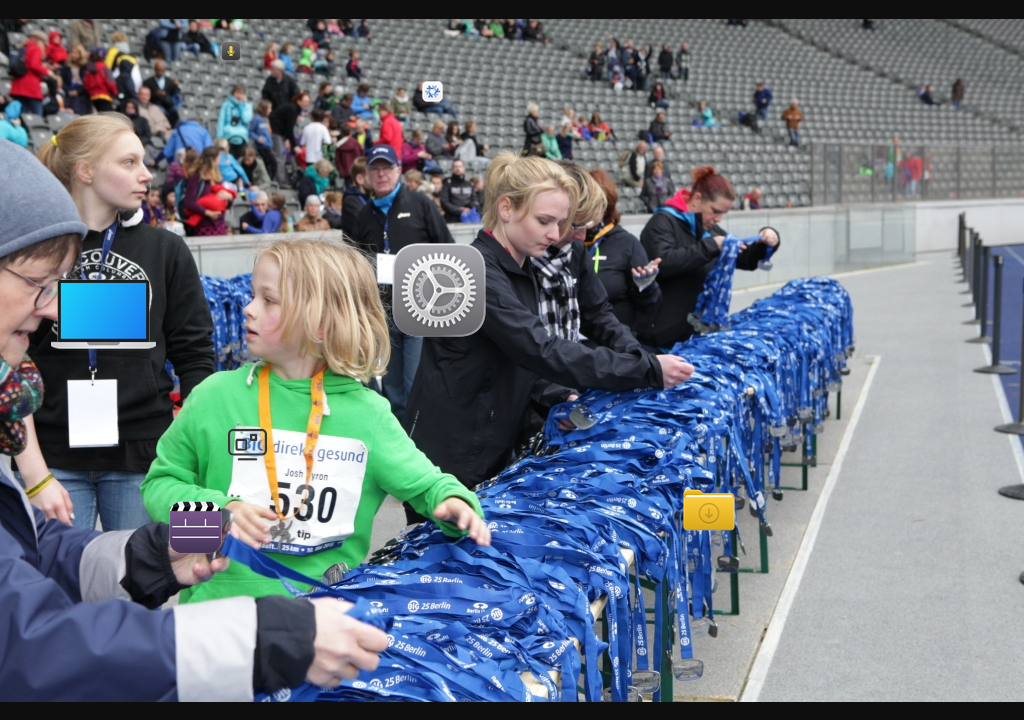 This screenshot has height=720, width=1024. I want to click on access remote desktop settings, so click(247, 443).